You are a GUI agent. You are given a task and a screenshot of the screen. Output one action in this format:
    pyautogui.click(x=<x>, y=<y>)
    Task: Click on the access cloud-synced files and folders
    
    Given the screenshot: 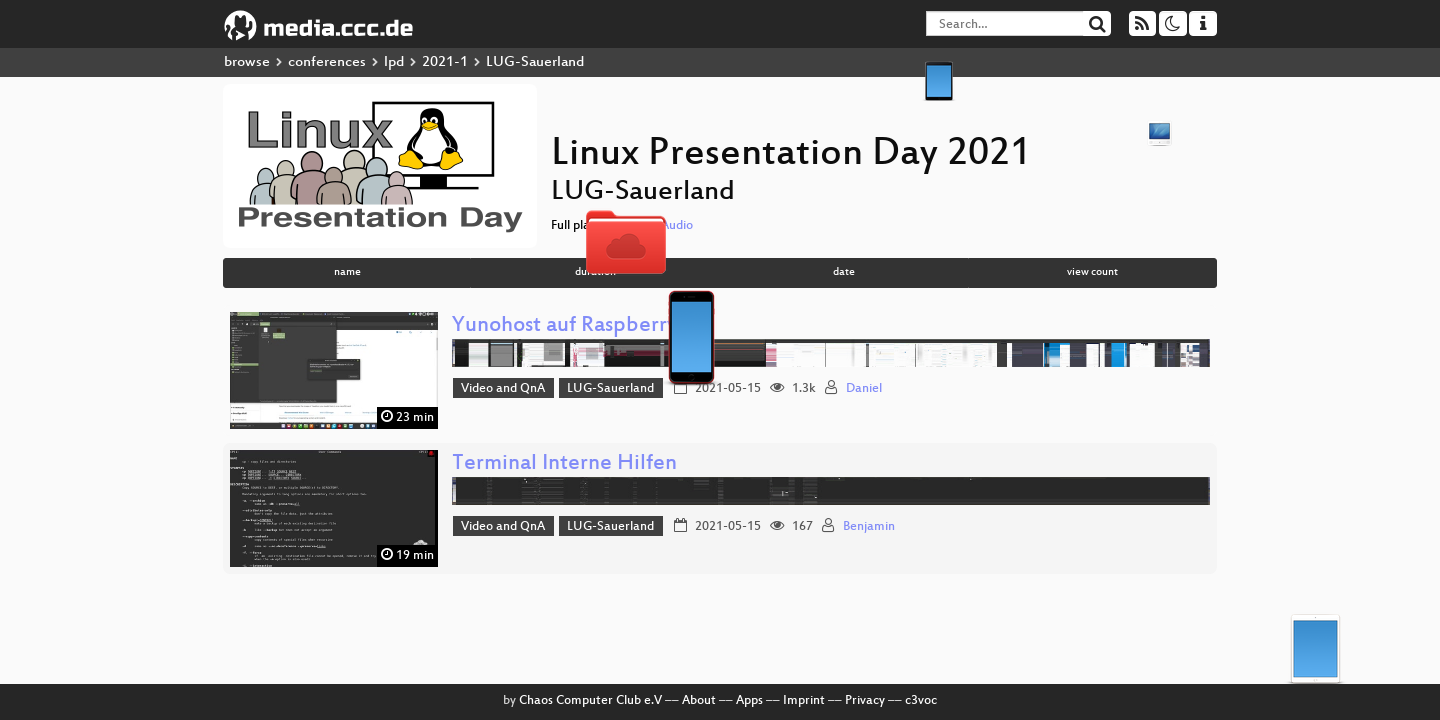 What is the action you would take?
    pyautogui.click(x=626, y=242)
    